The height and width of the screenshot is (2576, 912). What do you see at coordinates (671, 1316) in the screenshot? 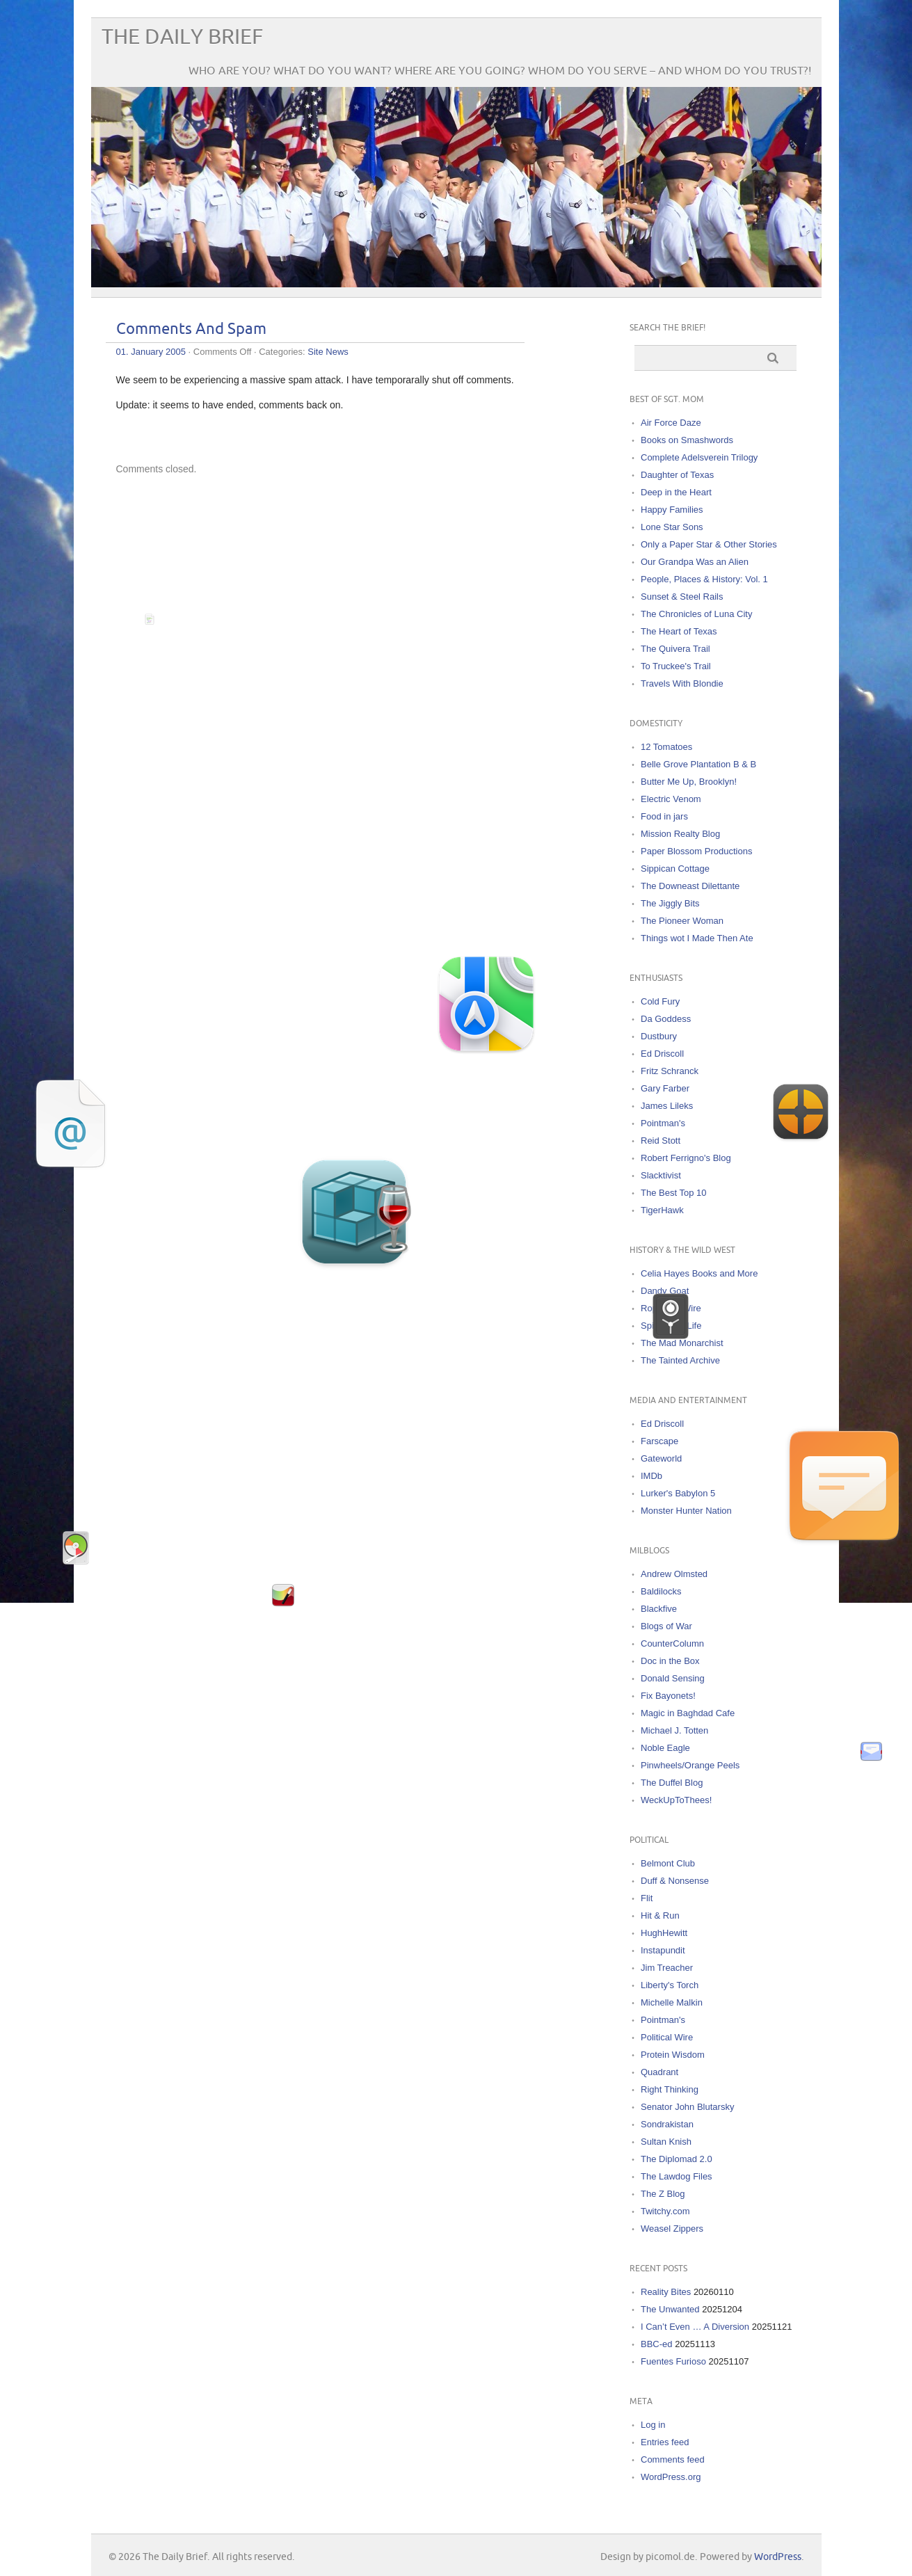
I see `open Déjà Dup backup application` at bounding box center [671, 1316].